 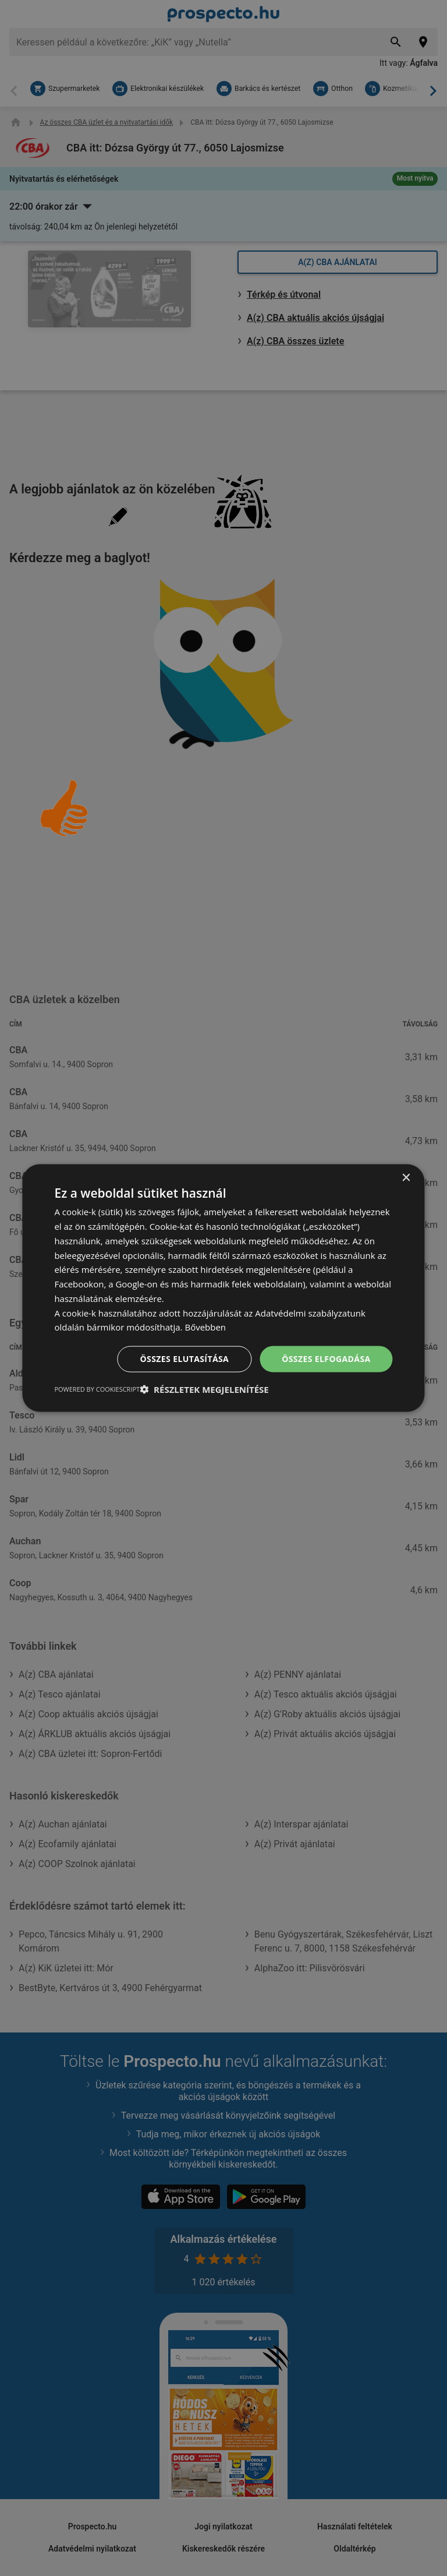 I want to click on access goblin camp location in game, so click(x=242, y=499).